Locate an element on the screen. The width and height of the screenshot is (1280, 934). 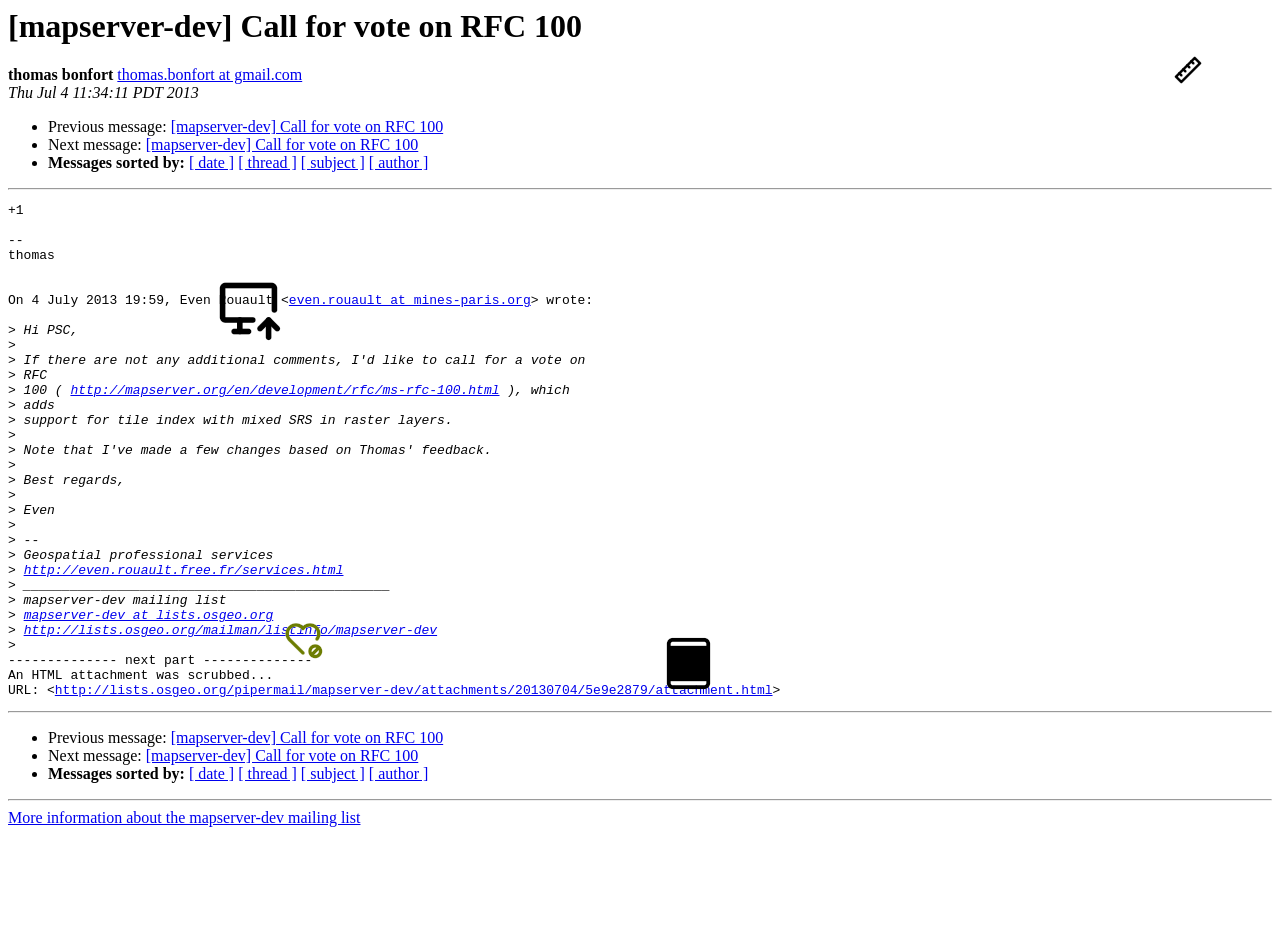
access measurement tools is located at coordinates (1188, 70).